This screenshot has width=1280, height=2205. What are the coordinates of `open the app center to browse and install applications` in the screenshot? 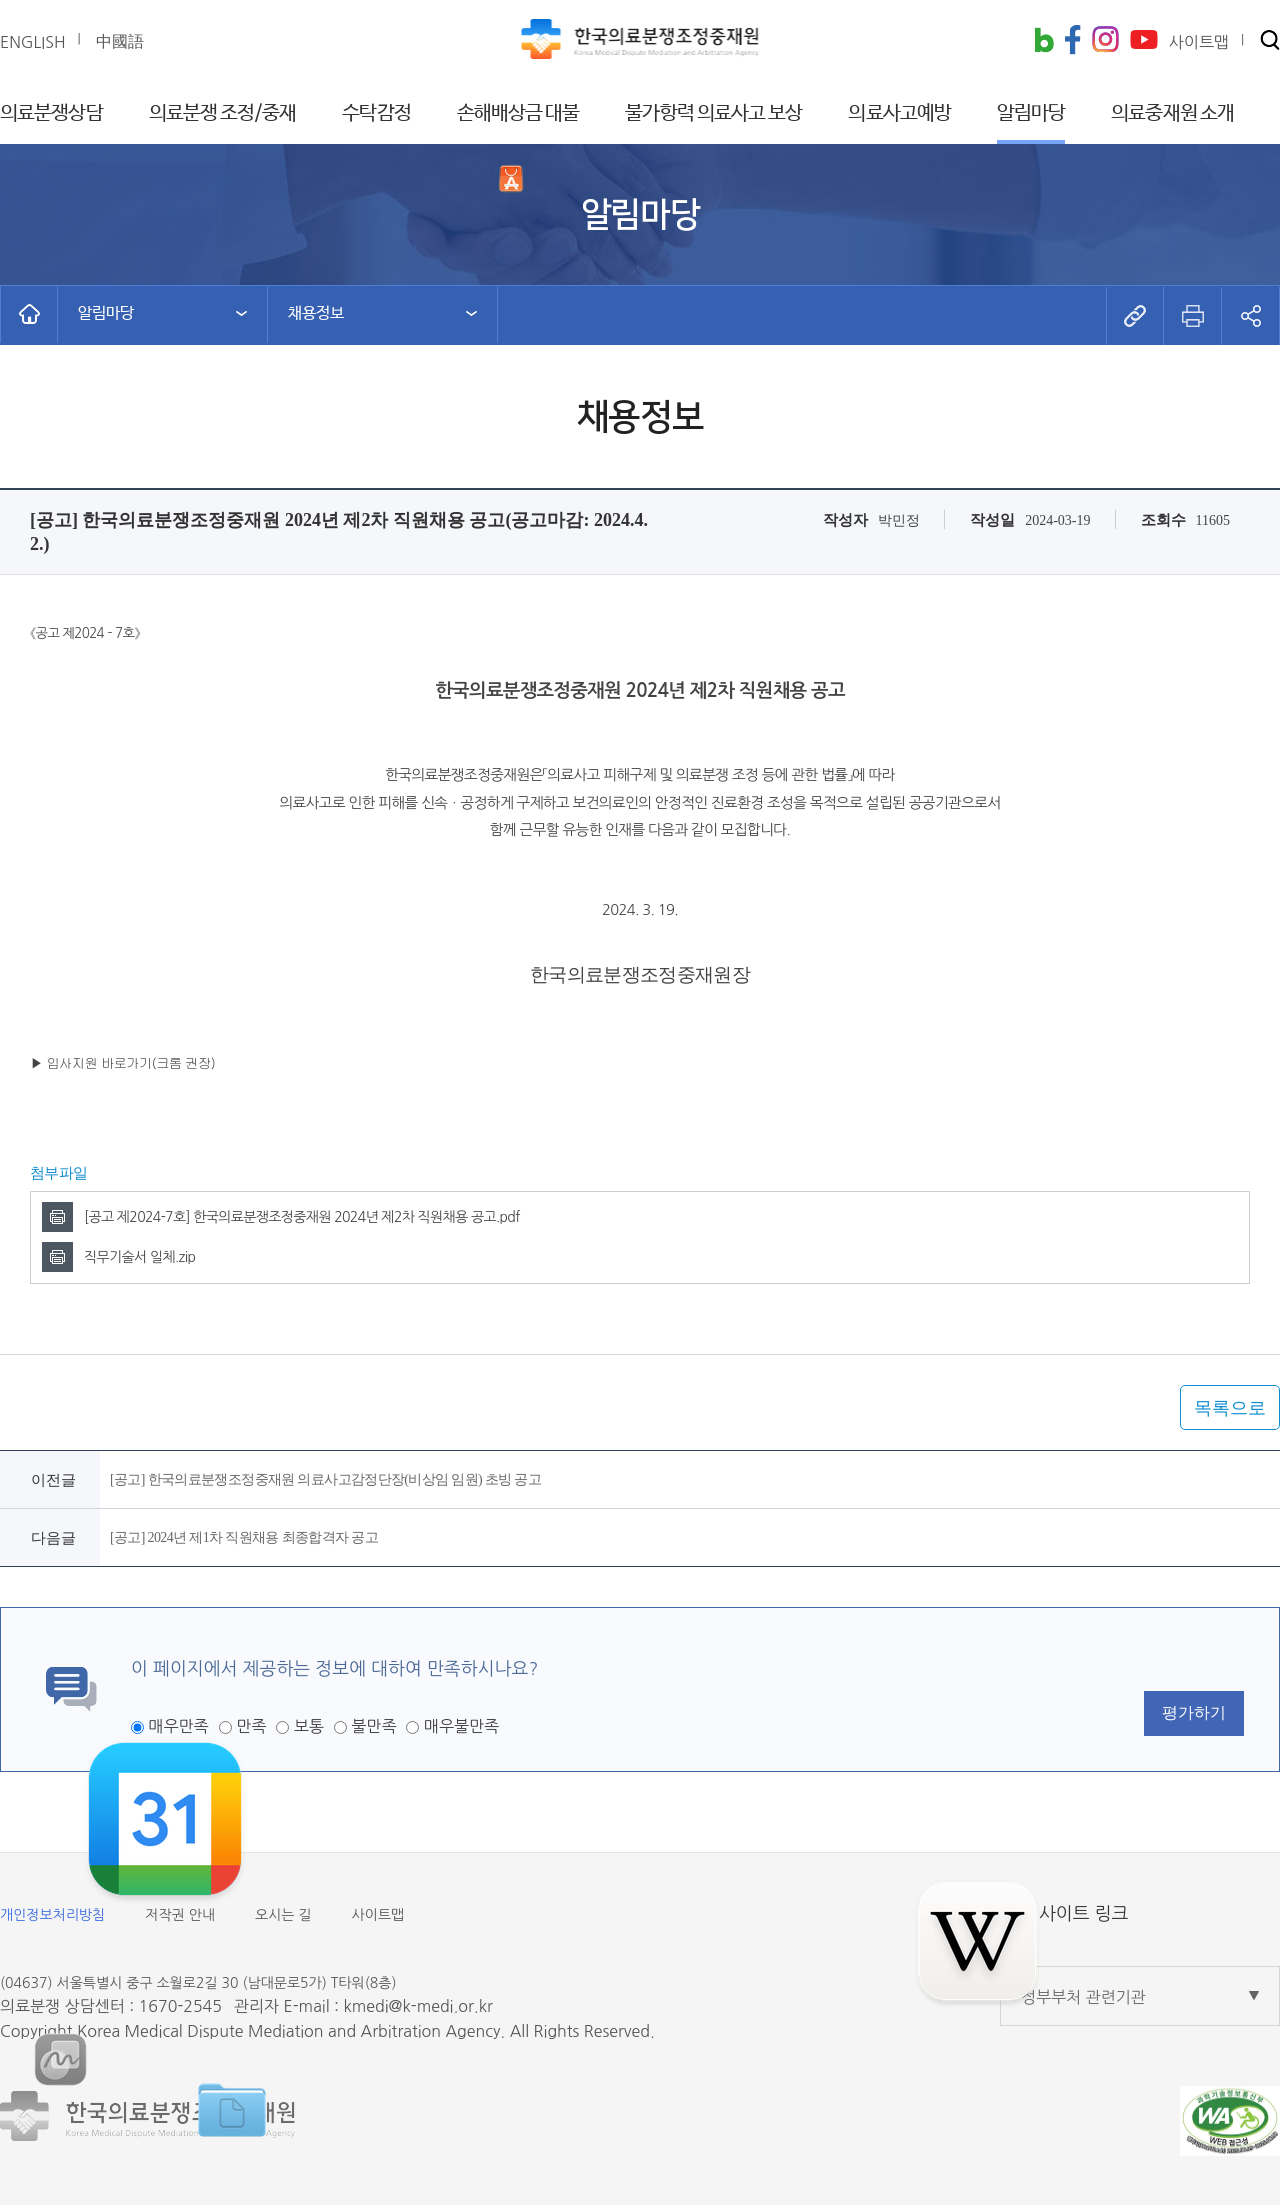 It's located at (511, 178).